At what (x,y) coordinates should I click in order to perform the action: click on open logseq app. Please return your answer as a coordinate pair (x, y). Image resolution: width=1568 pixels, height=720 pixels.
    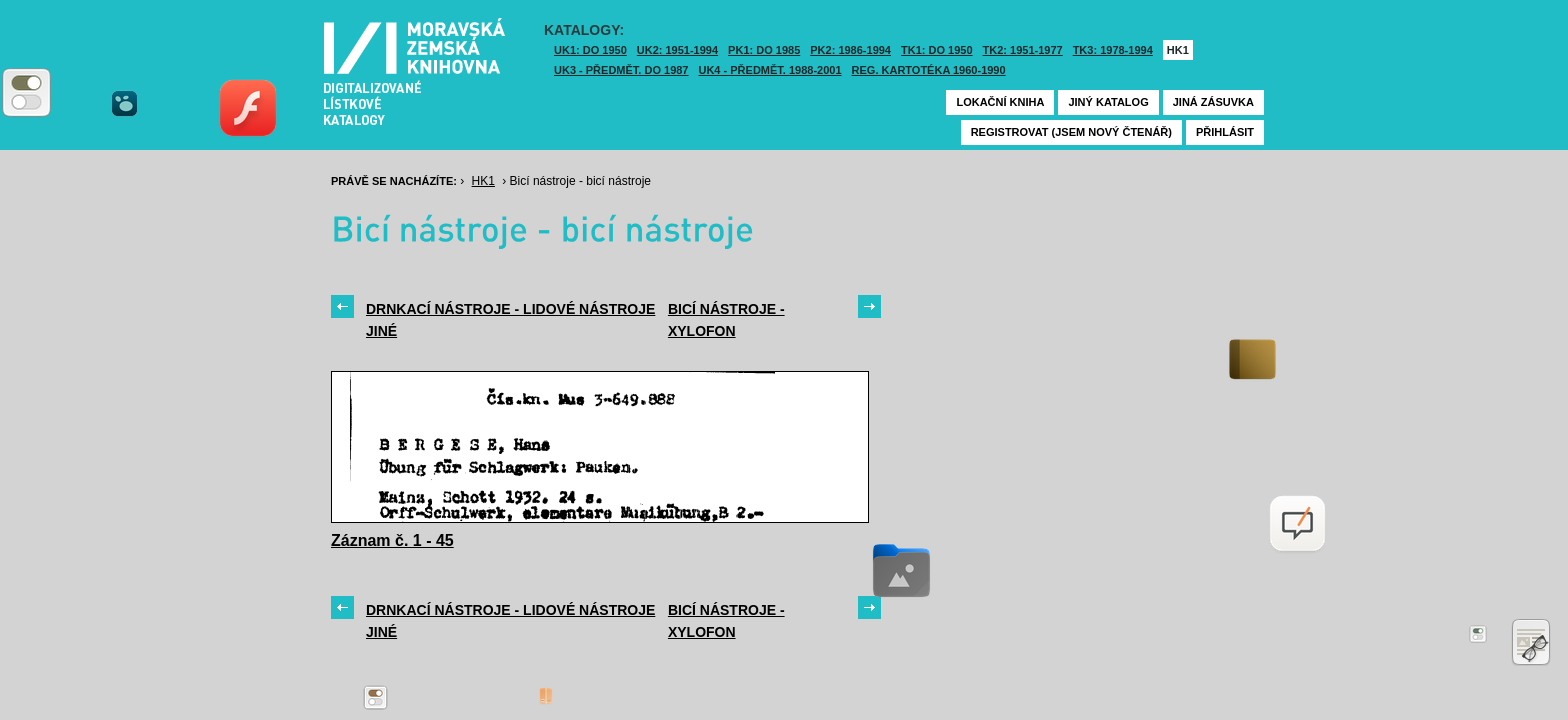
    Looking at the image, I should click on (124, 103).